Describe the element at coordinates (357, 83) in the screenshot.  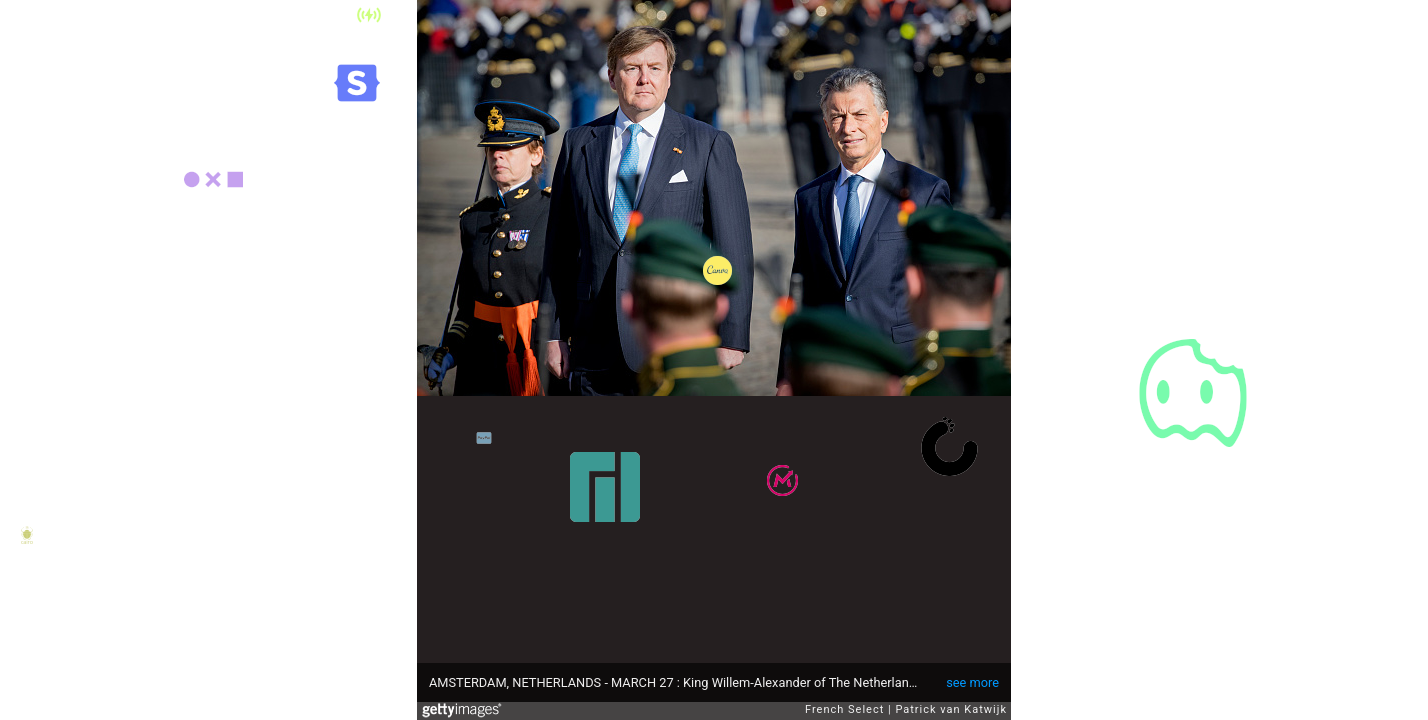
I see `statamic content management system logo` at that location.